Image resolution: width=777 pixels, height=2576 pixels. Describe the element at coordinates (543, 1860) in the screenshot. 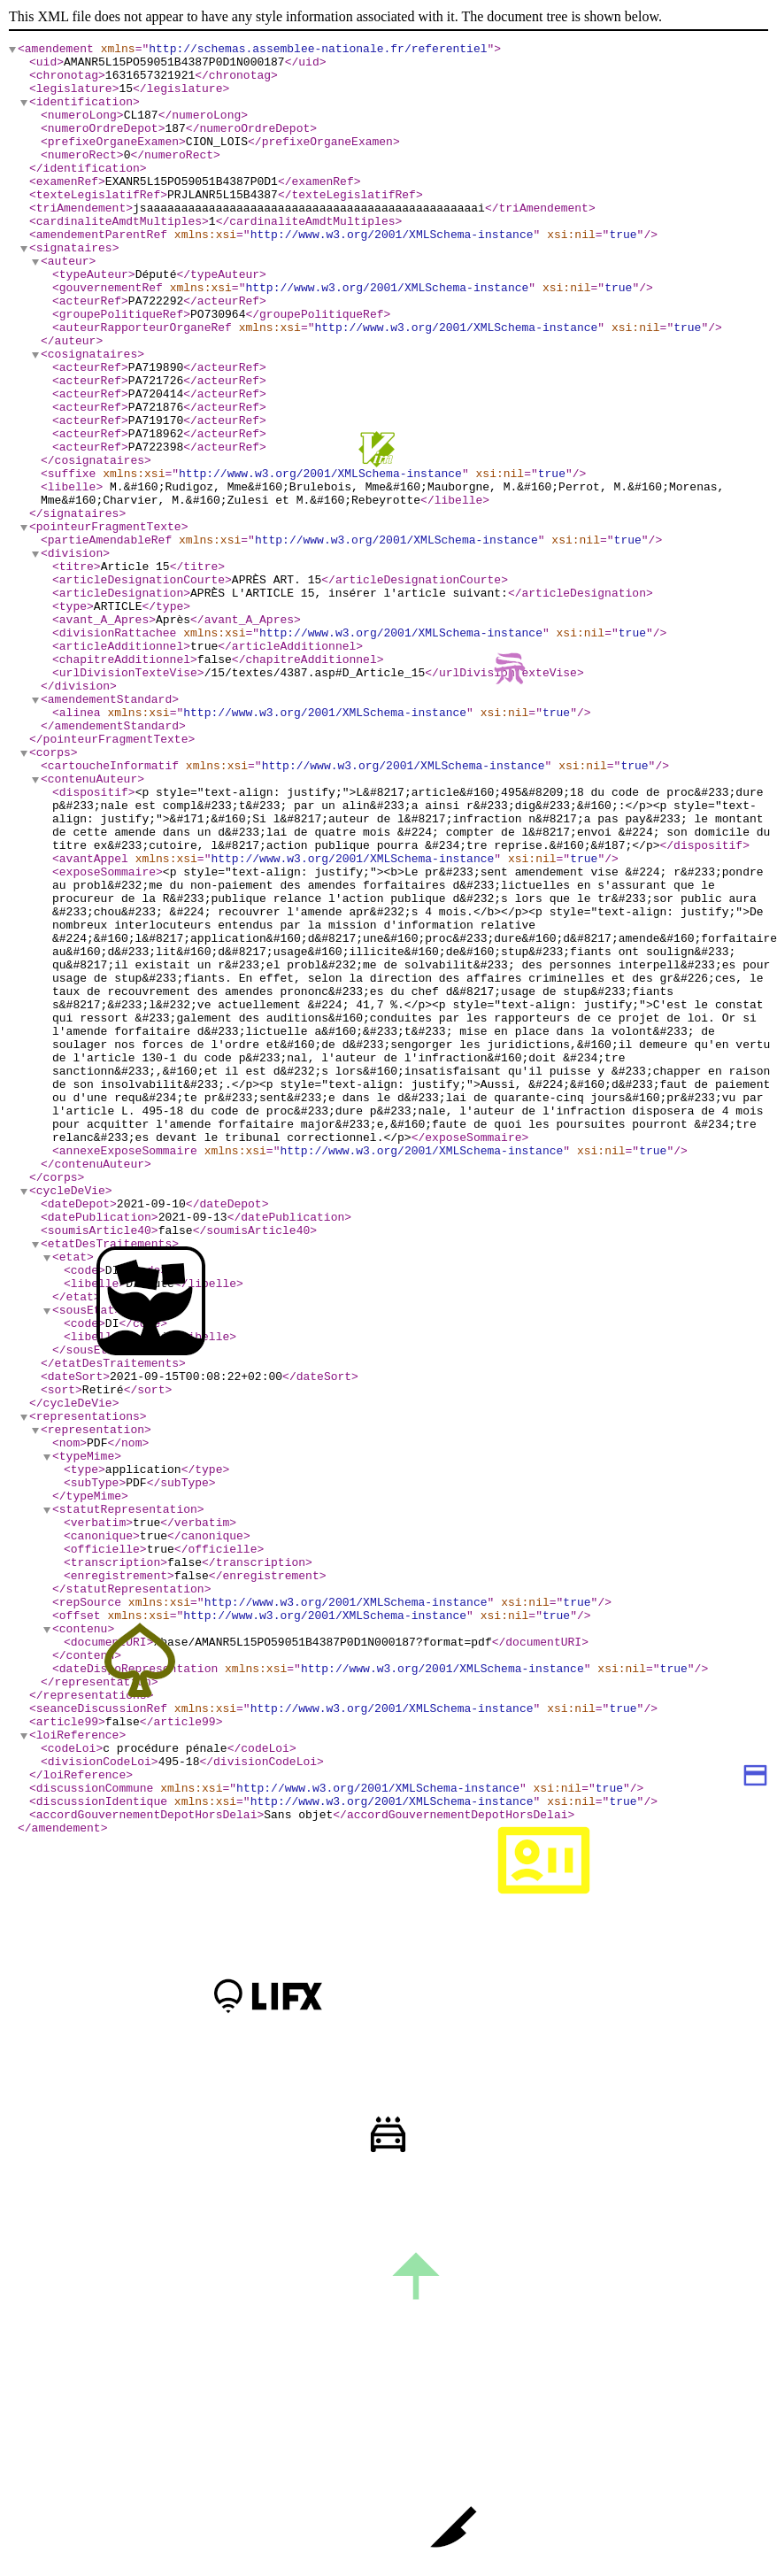

I see `pending pass or credential awaiting approval` at that location.